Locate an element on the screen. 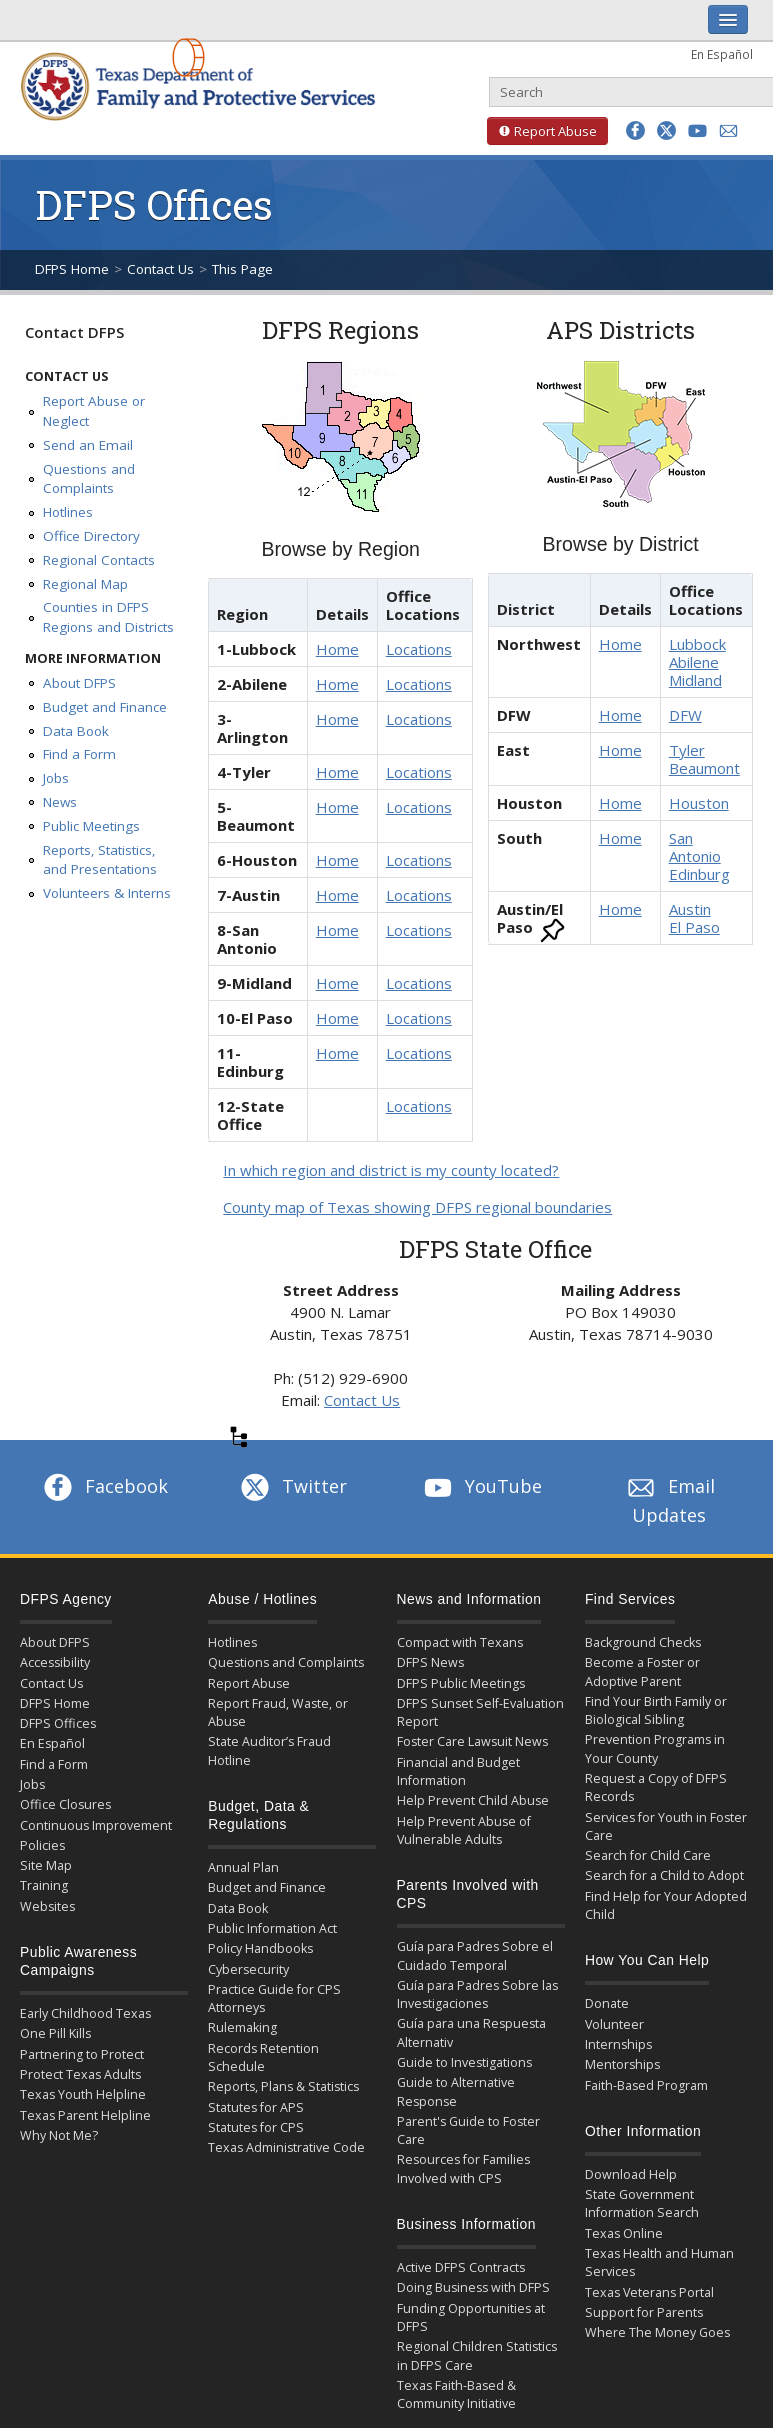  pin an item to keep it visible is located at coordinates (552, 930).